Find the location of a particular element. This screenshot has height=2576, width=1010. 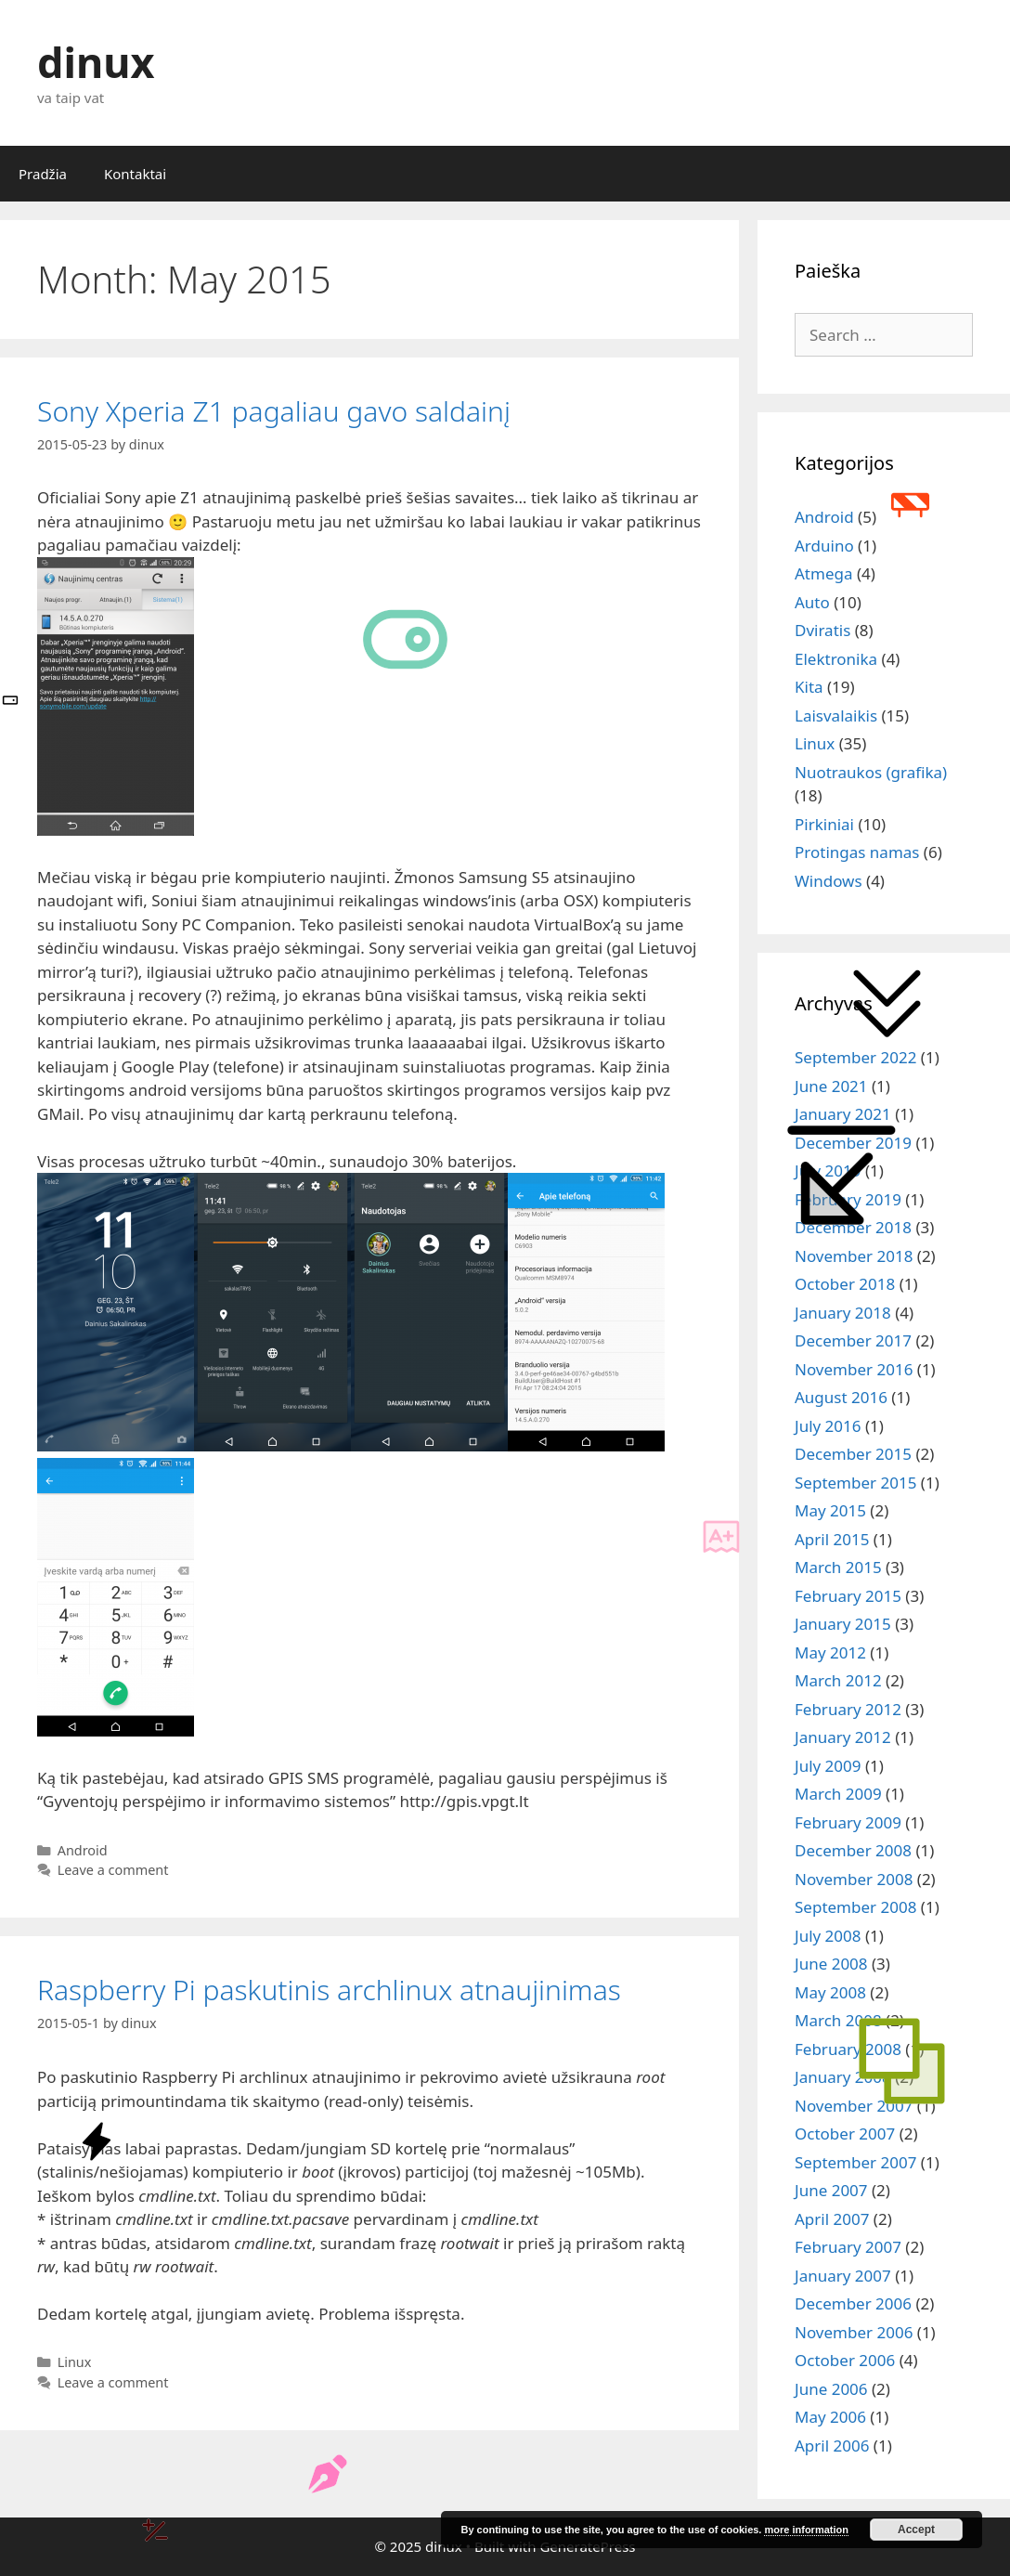

subtract or remove a layer from selection is located at coordinates (901, 2061).